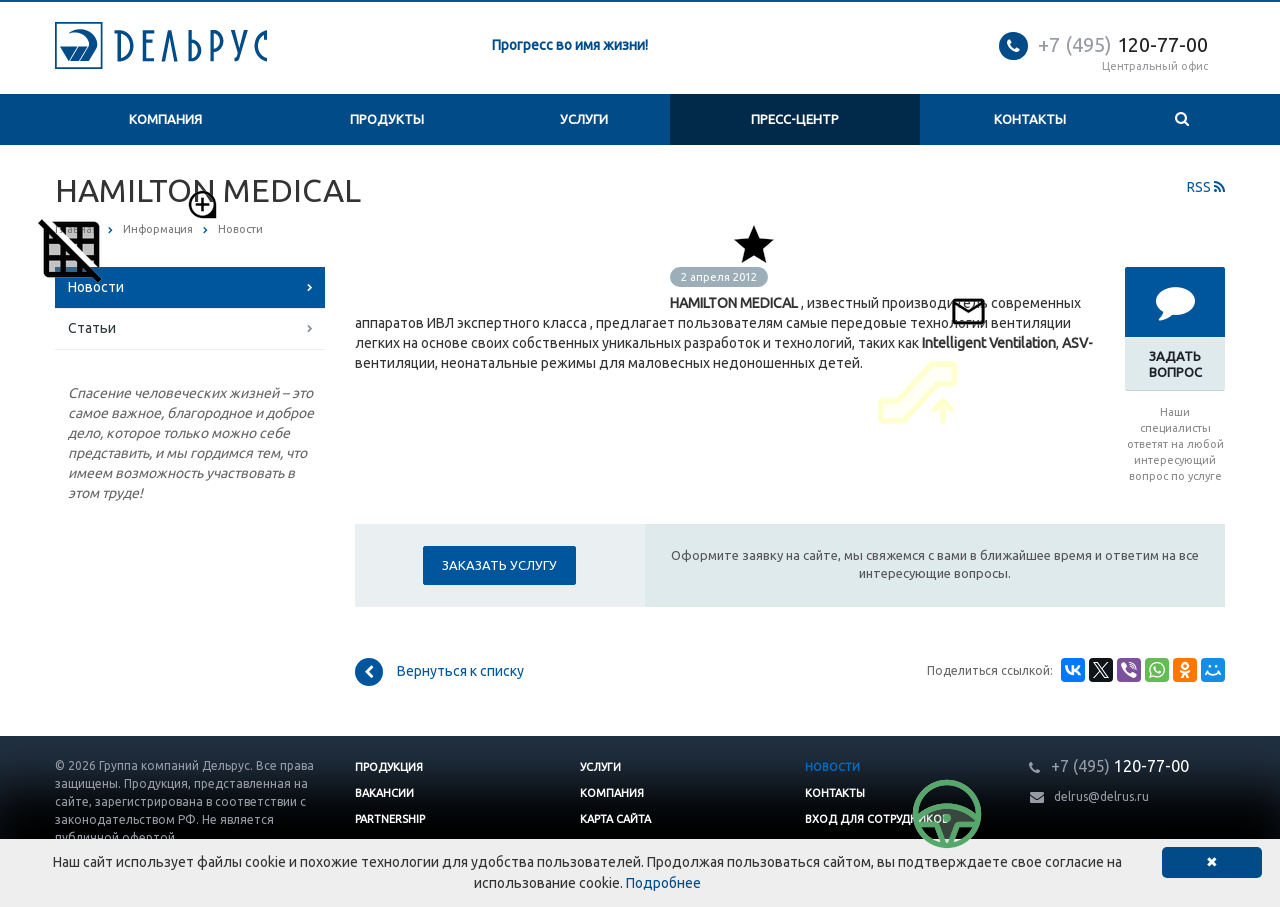 The image size is (1280, 907). I want to click on add item to favorites, so click(754, 245).